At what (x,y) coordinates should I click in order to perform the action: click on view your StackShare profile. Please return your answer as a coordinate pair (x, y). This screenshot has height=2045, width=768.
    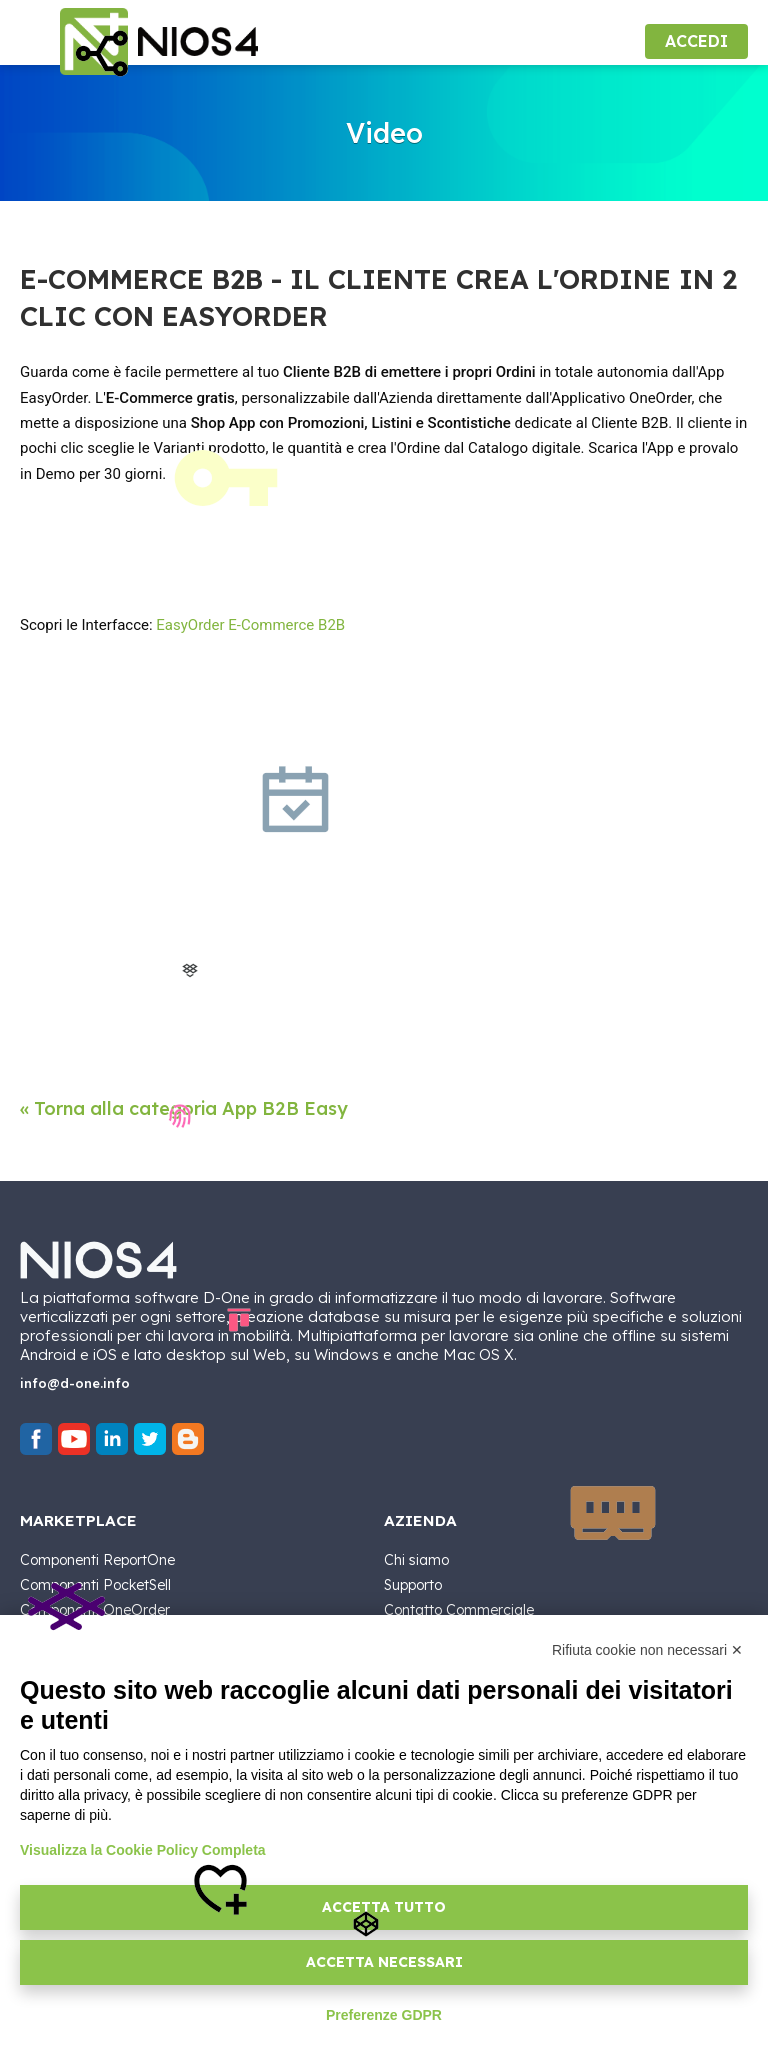
    Looking at the image, I should click on (102, 53).